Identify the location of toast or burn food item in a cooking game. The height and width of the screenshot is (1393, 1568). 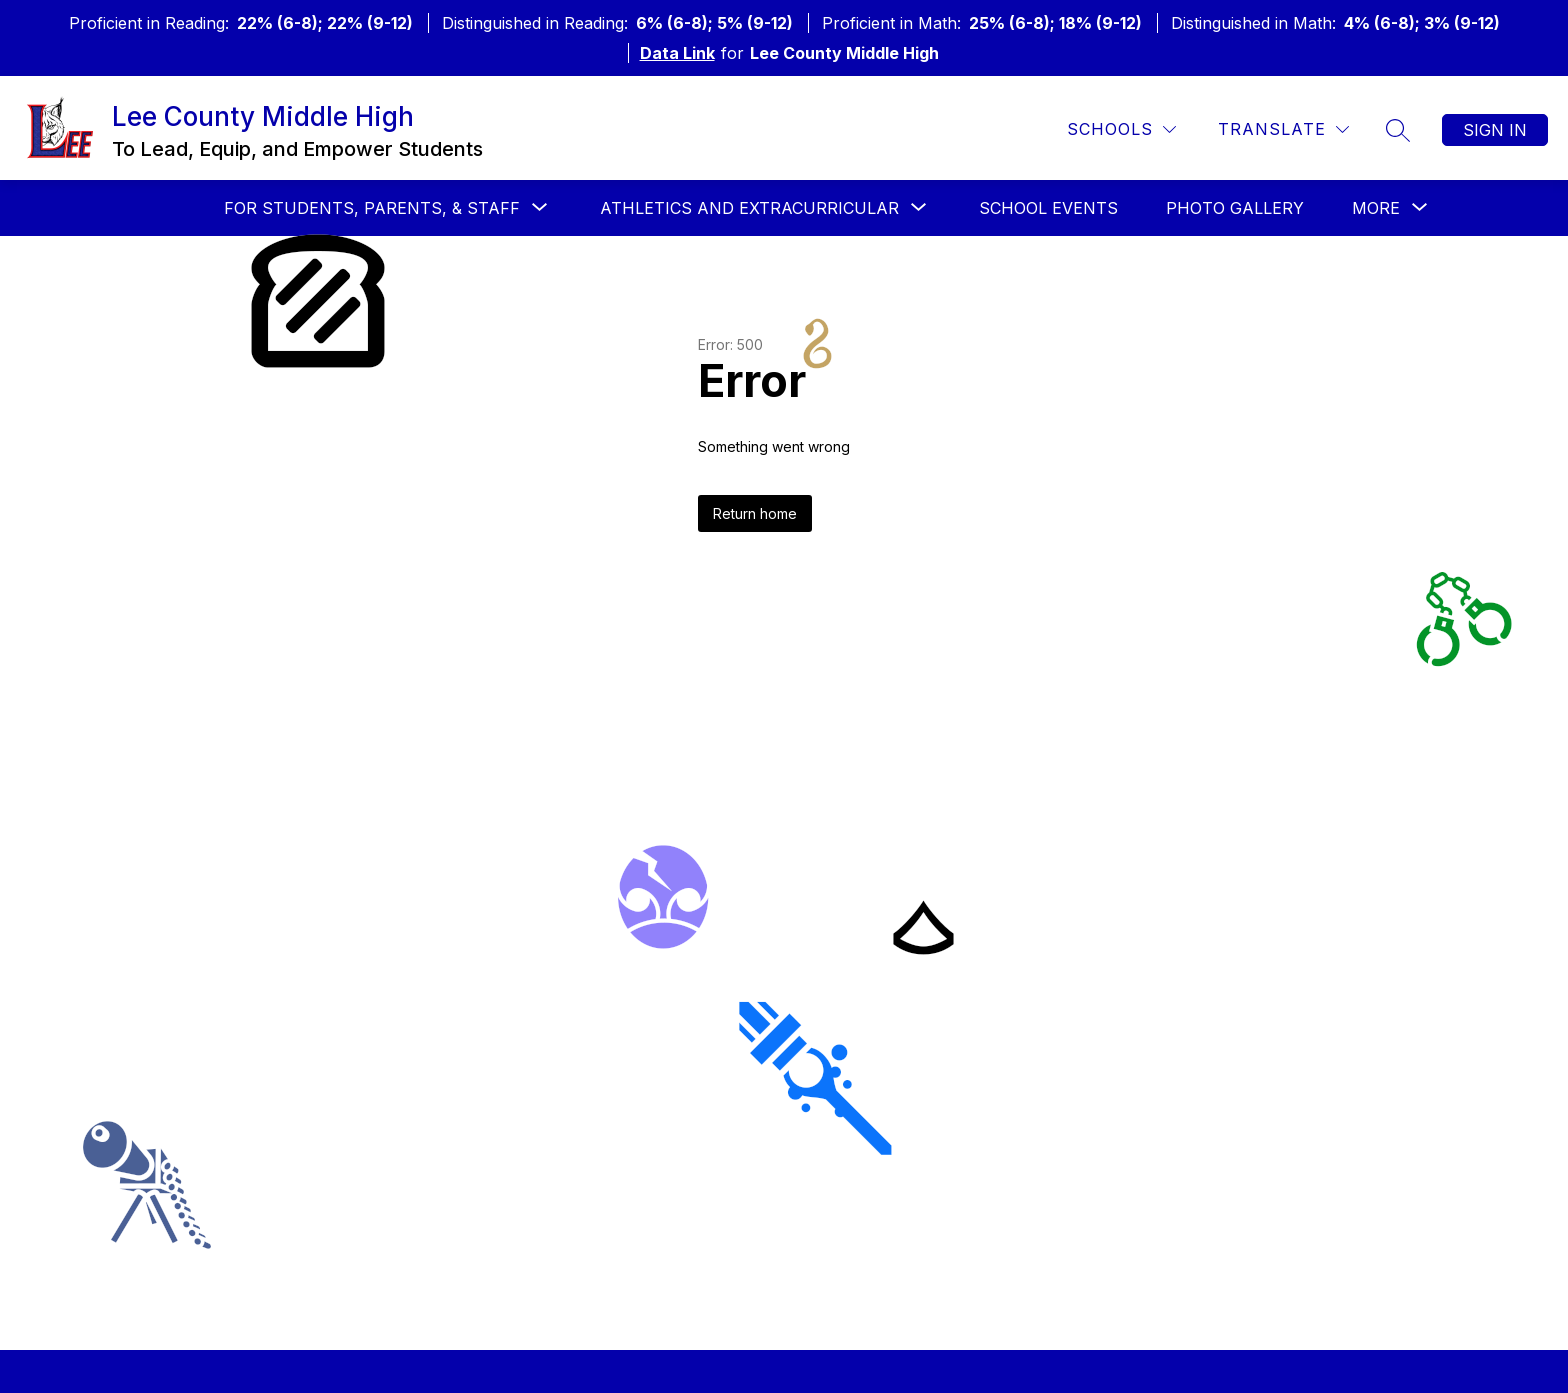
(318, 301).